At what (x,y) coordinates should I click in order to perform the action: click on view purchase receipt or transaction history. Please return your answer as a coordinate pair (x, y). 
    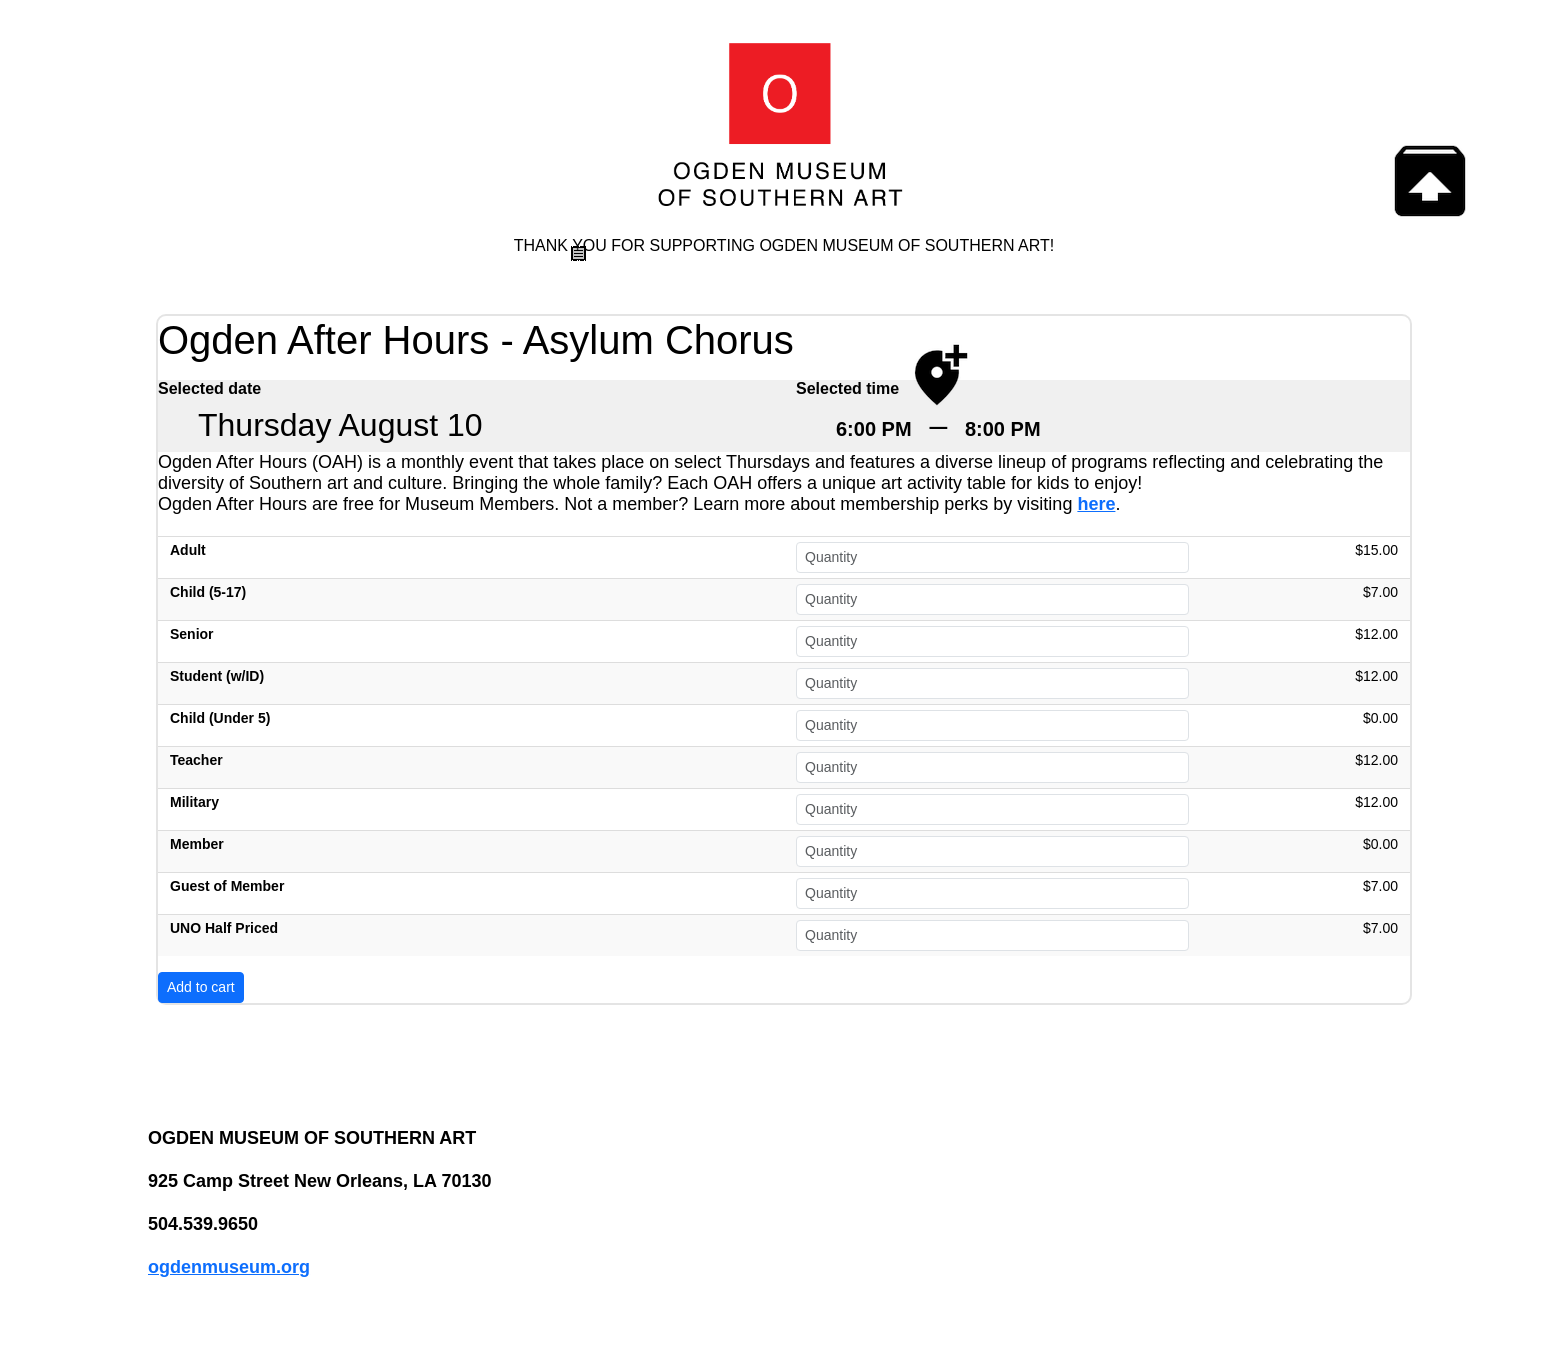
    Looking at the image, I should click on (578, 253).